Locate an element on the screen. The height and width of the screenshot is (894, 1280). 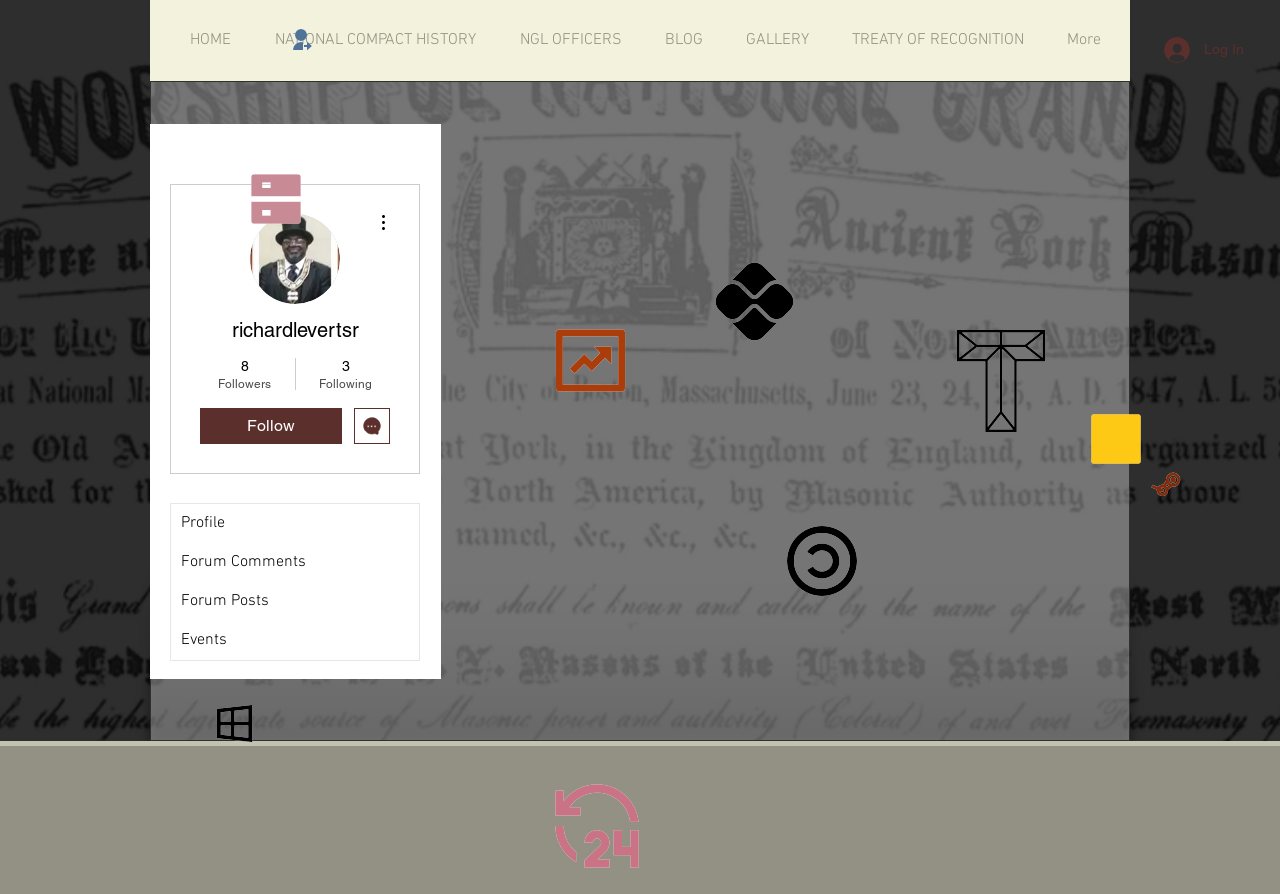
indicates 24/7 availability or round-the-clock service is located at coordinates (597, 826).